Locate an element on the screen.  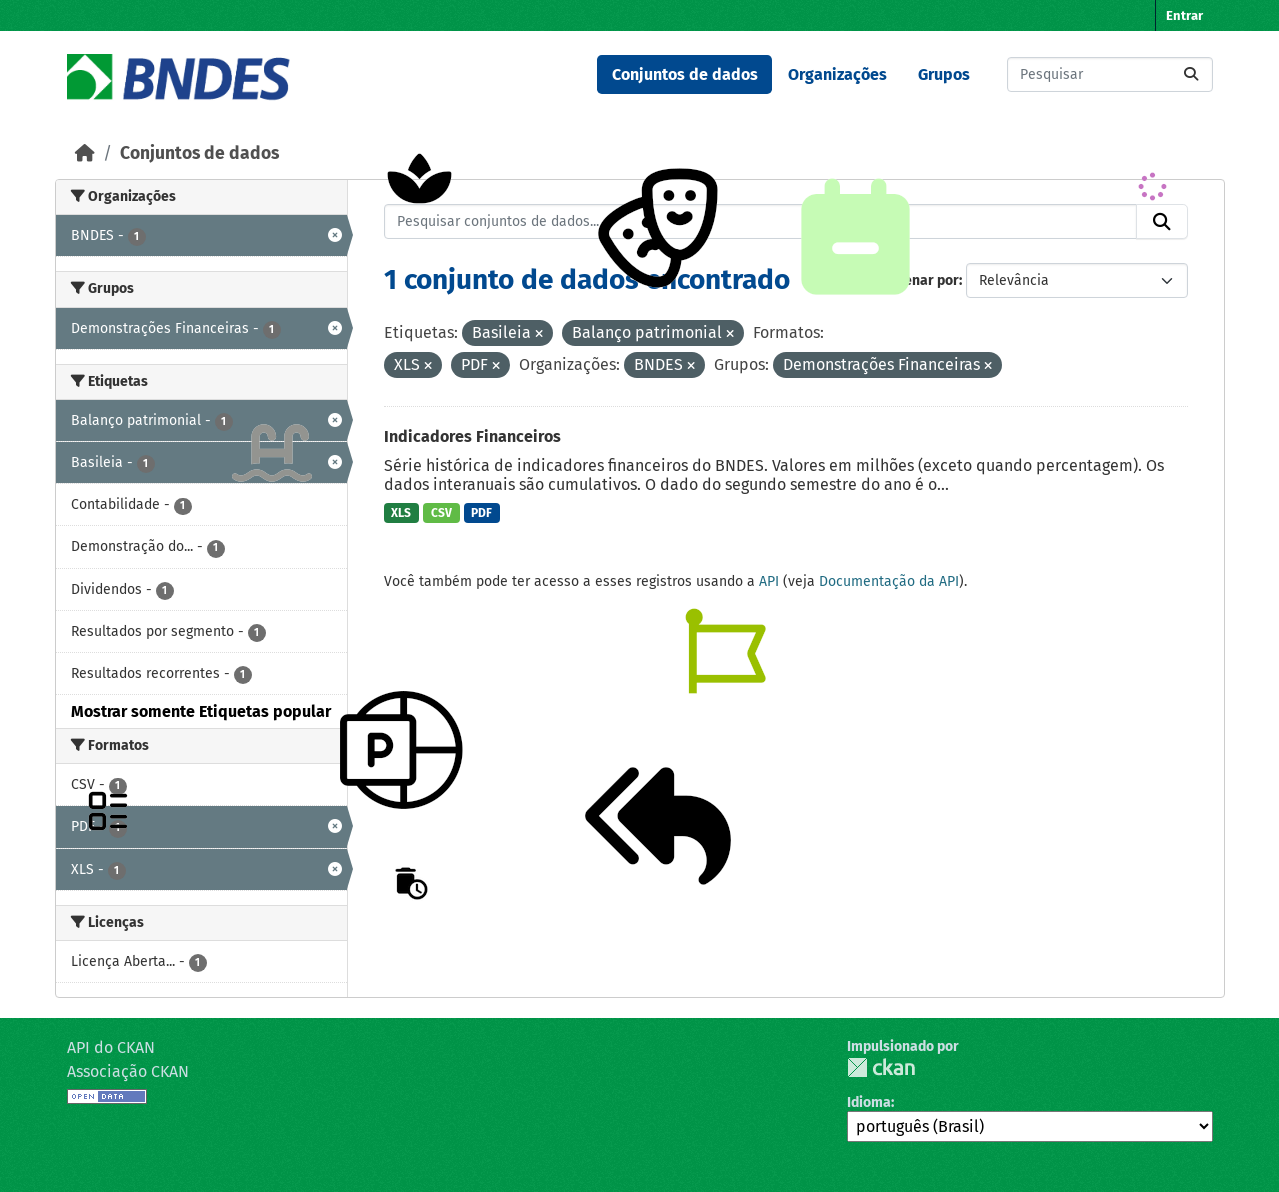
remove an event from your calendar is located at coordinates (855, 240).